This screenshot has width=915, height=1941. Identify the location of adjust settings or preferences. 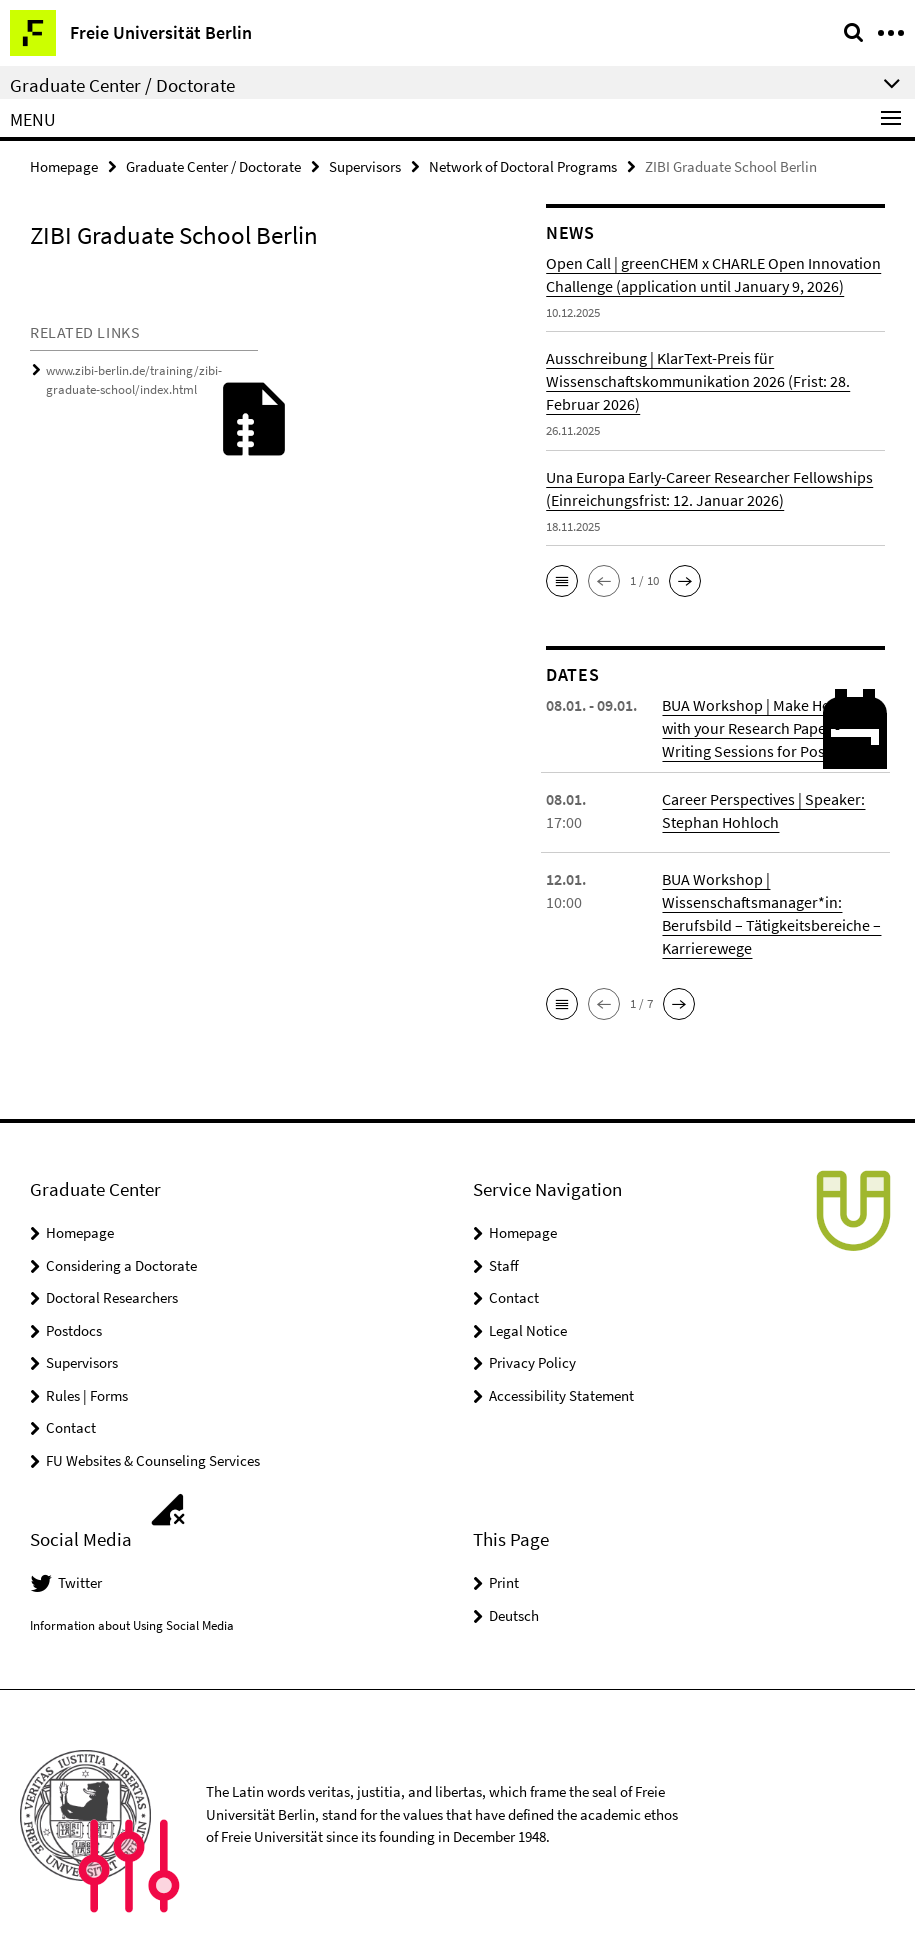
(129, 1866).